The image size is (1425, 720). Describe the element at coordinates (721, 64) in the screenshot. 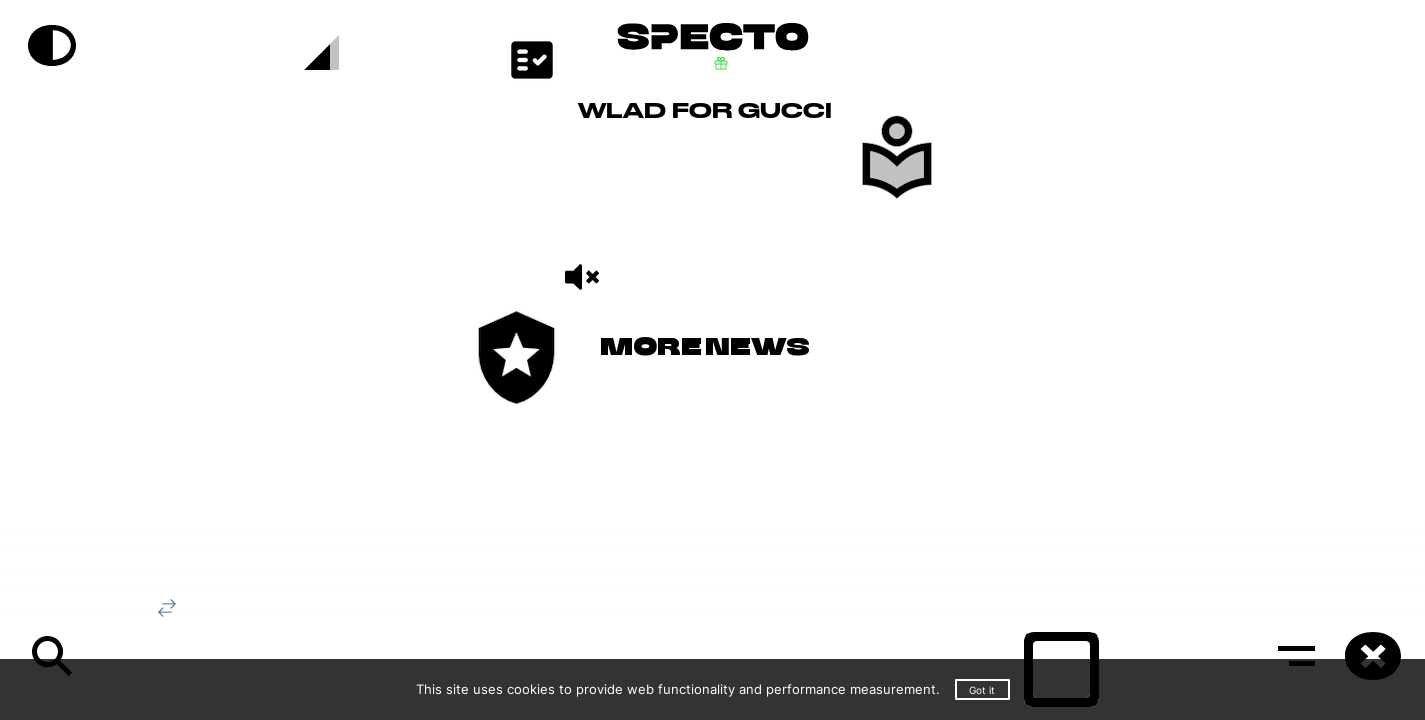

I see `view or redeem a gift` at that location.